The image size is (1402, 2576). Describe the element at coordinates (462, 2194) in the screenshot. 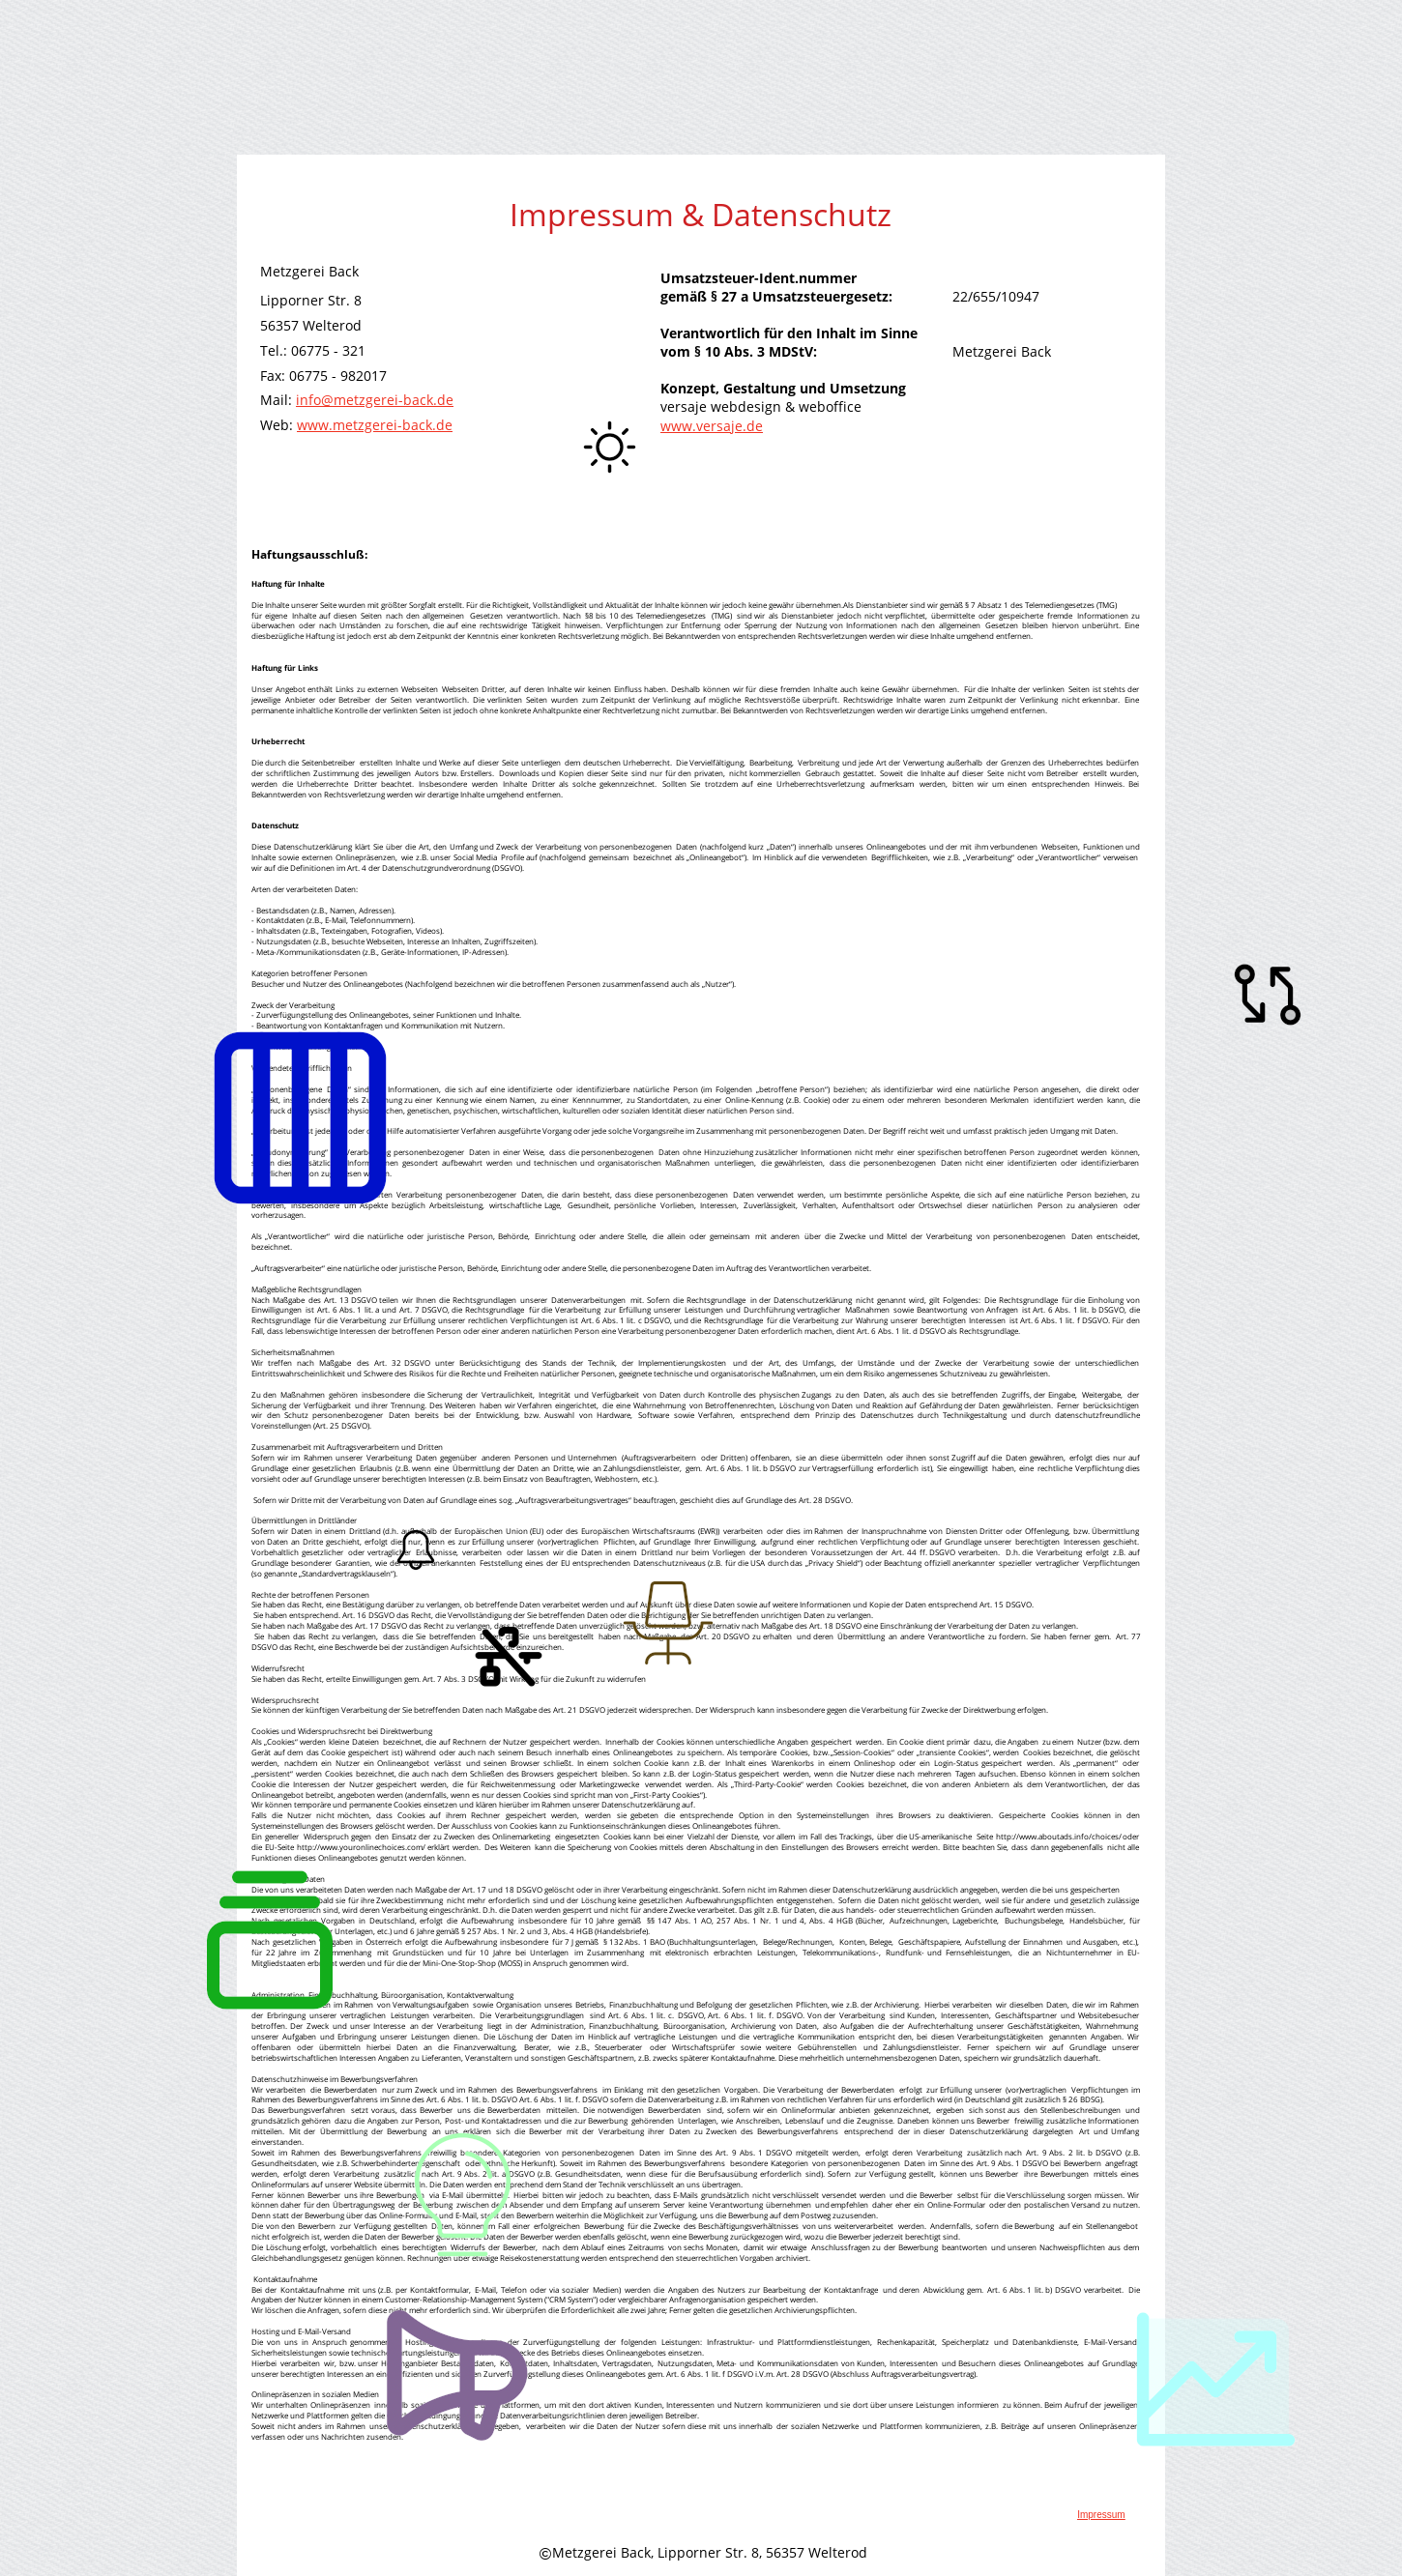

I see `view tips or helpful suggestions` at that location.